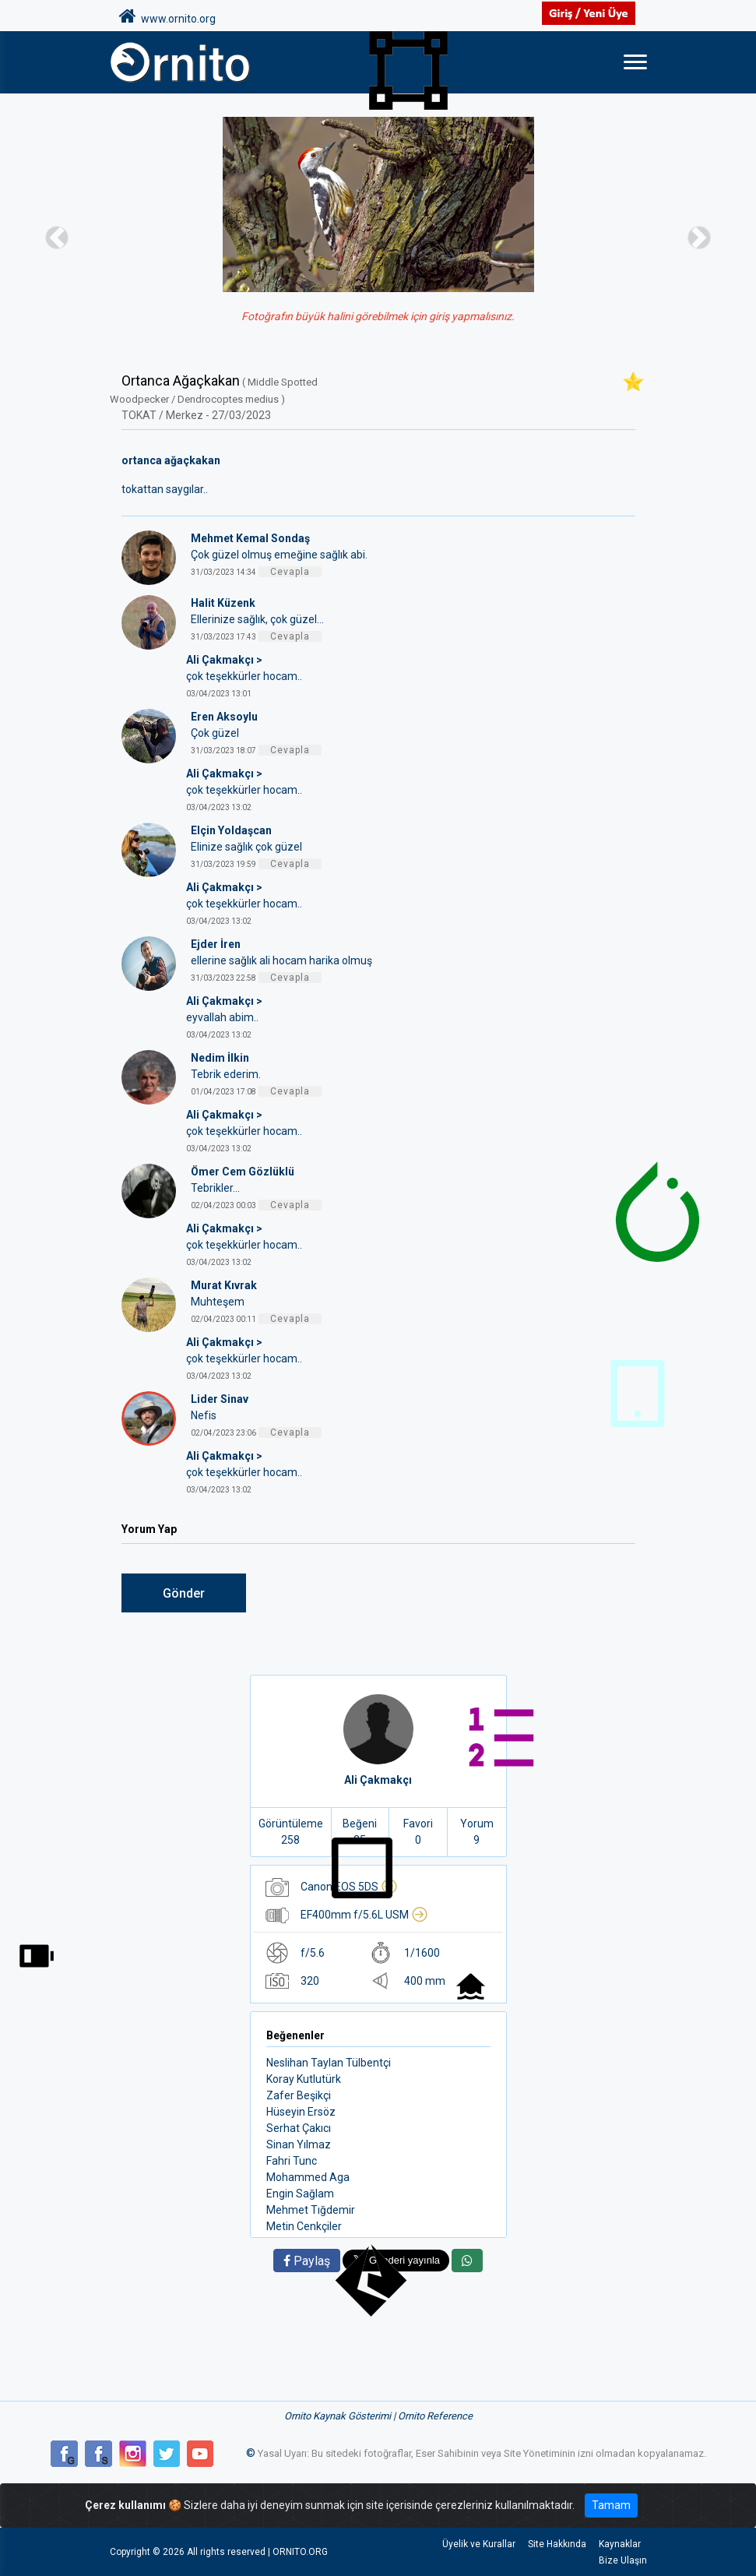 The width and height of the screenshot is (756, 2576). What do you see at coordinates (470, 1987) in the screenshot?
I see `indicates flood warning or alert` at bounding box center [470, 1987].